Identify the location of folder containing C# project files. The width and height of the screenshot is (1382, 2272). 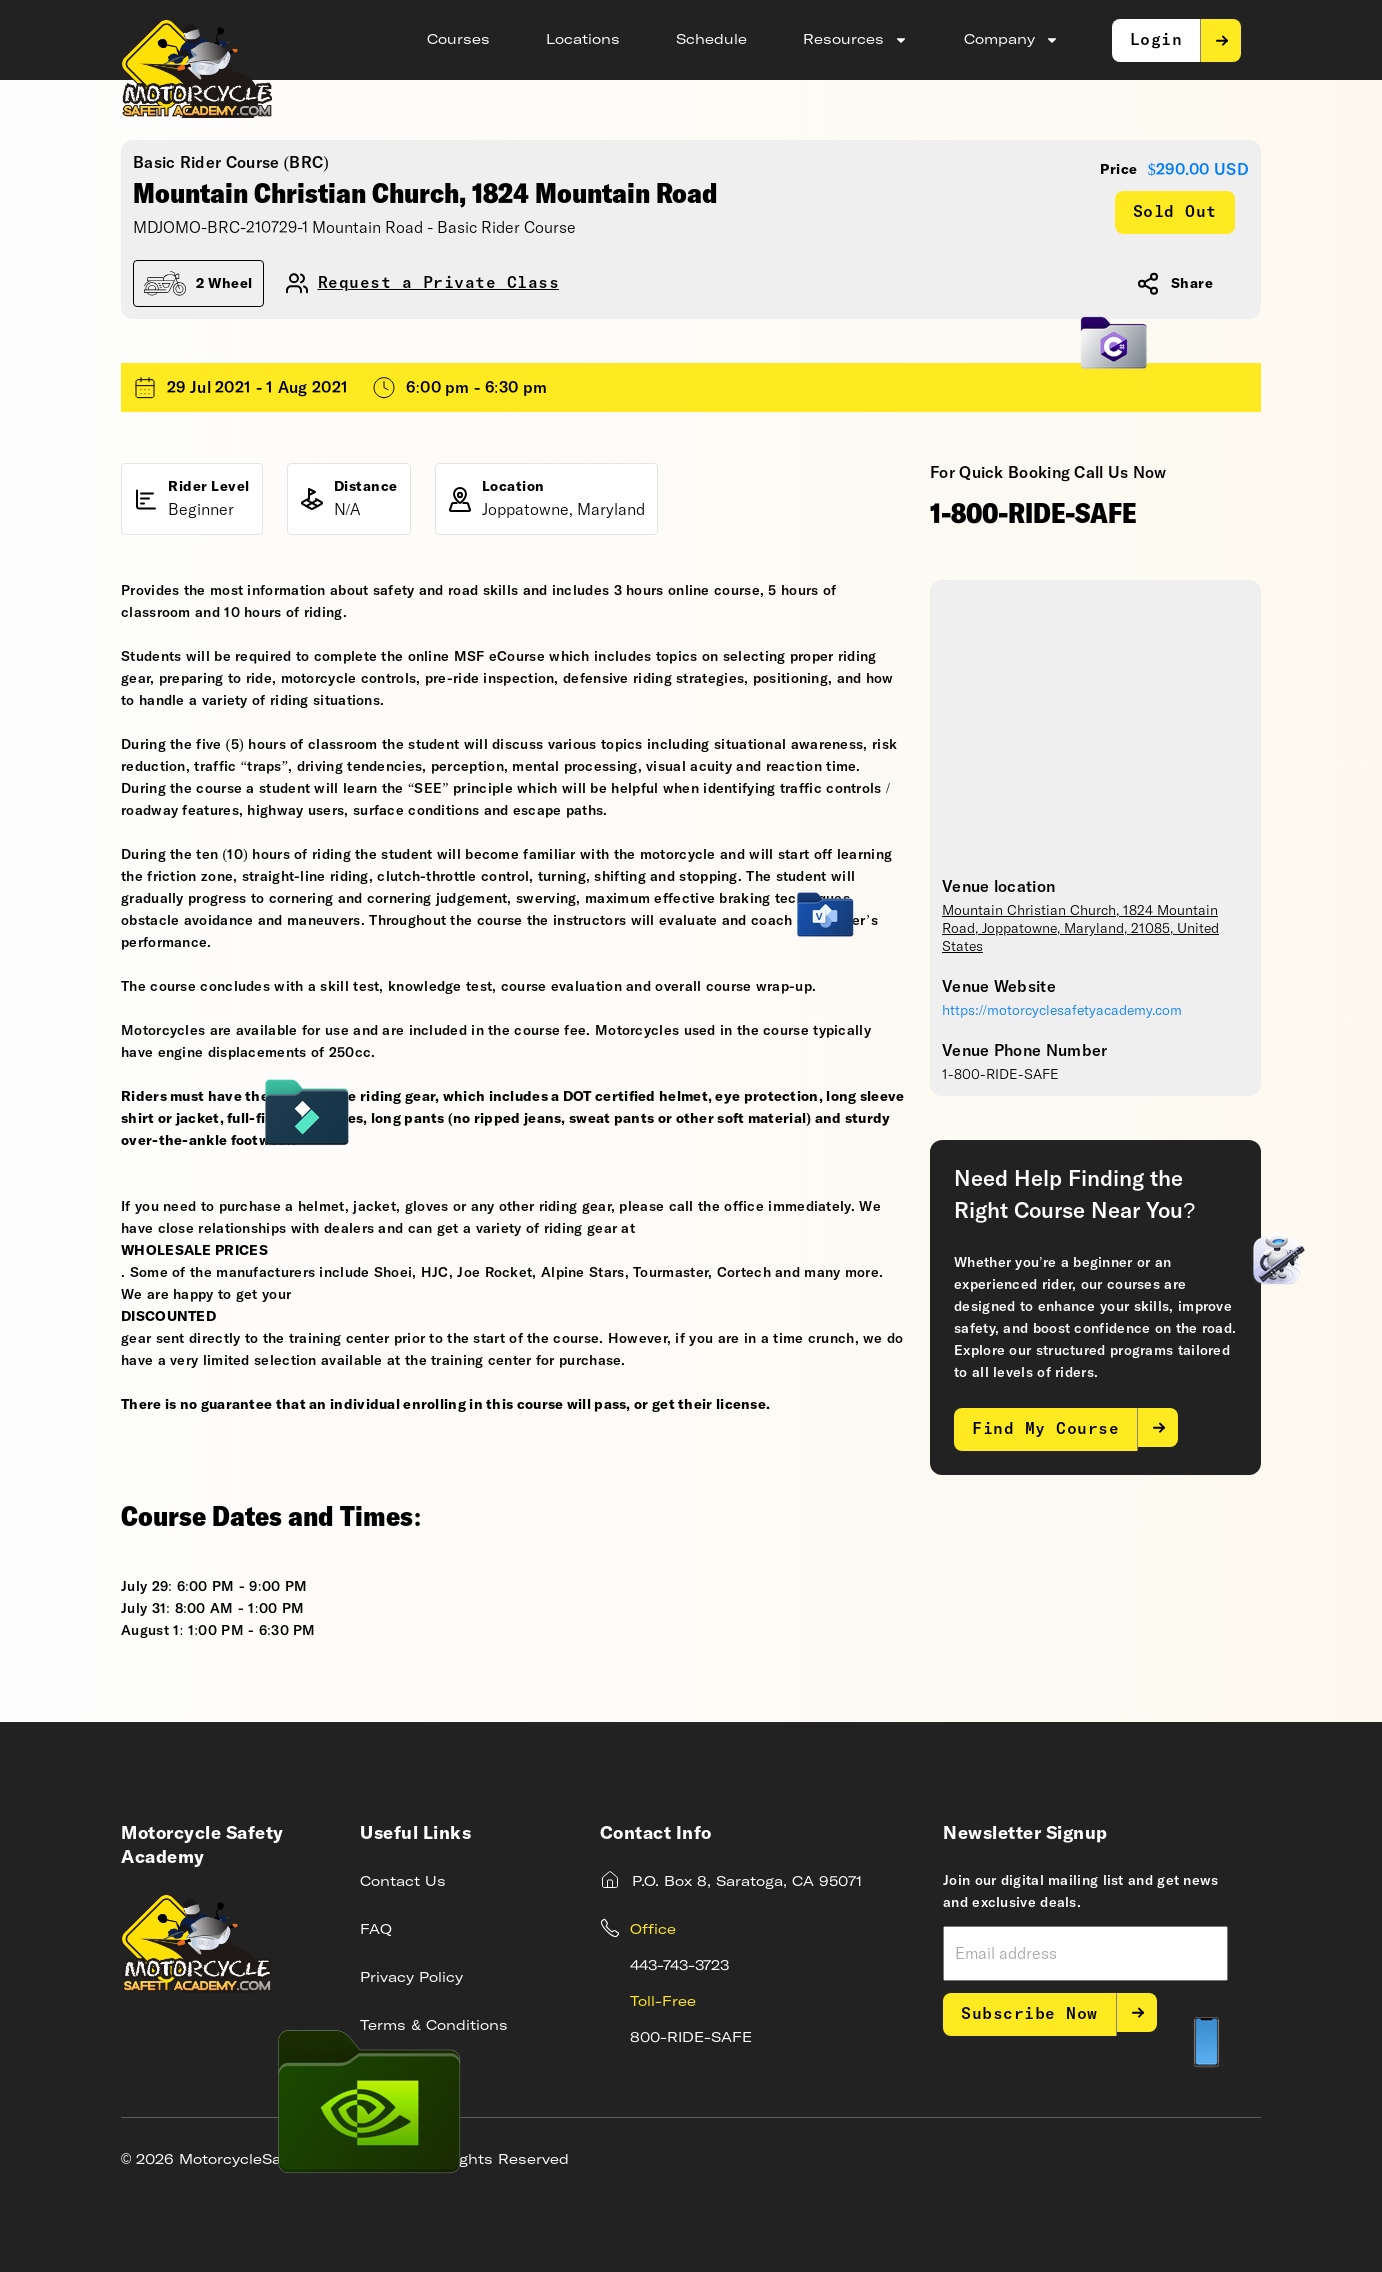
(1113, 344).